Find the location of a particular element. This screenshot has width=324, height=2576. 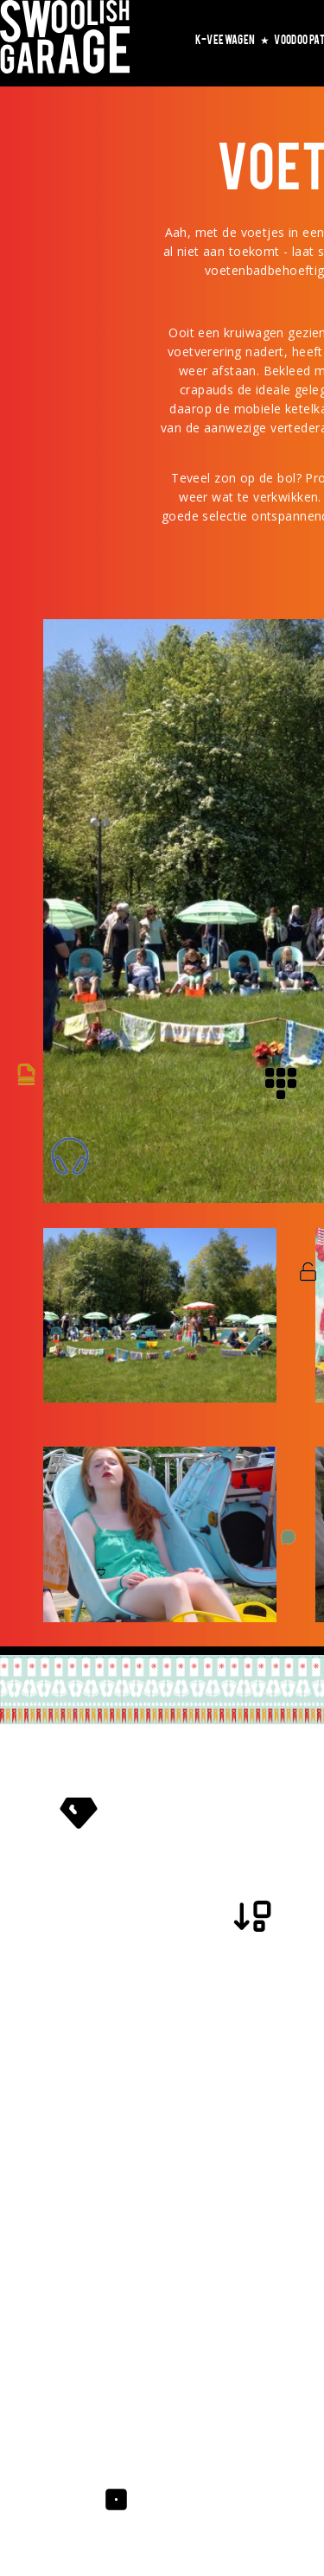

indicates premium or pro membership status is located at coordinates (79, 1812).